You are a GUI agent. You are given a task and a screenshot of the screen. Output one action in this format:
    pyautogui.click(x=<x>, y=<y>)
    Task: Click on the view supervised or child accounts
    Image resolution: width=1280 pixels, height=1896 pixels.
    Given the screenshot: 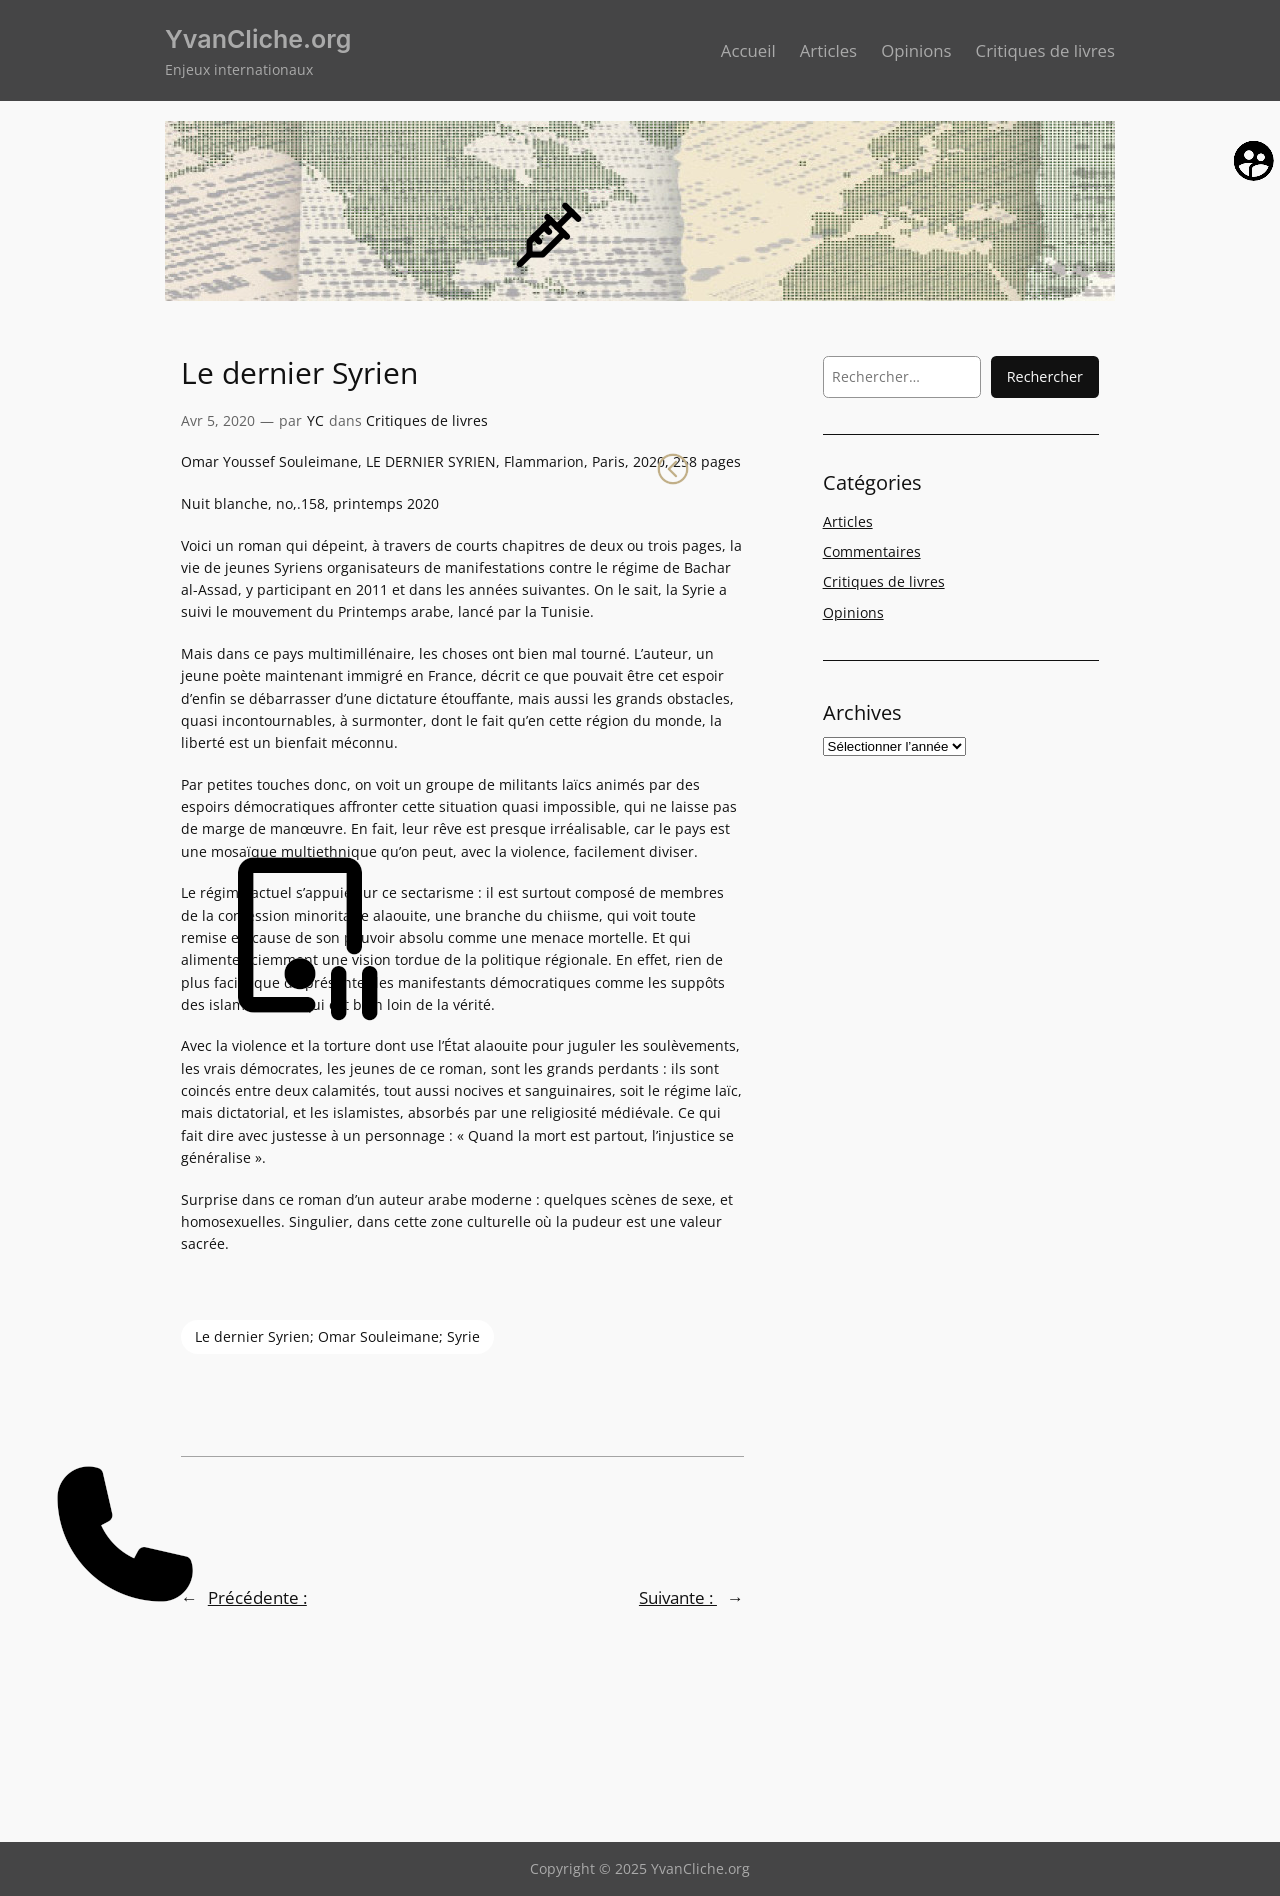 What is the action you would take?
    pyautogui.click(x=1254, y=161)
    